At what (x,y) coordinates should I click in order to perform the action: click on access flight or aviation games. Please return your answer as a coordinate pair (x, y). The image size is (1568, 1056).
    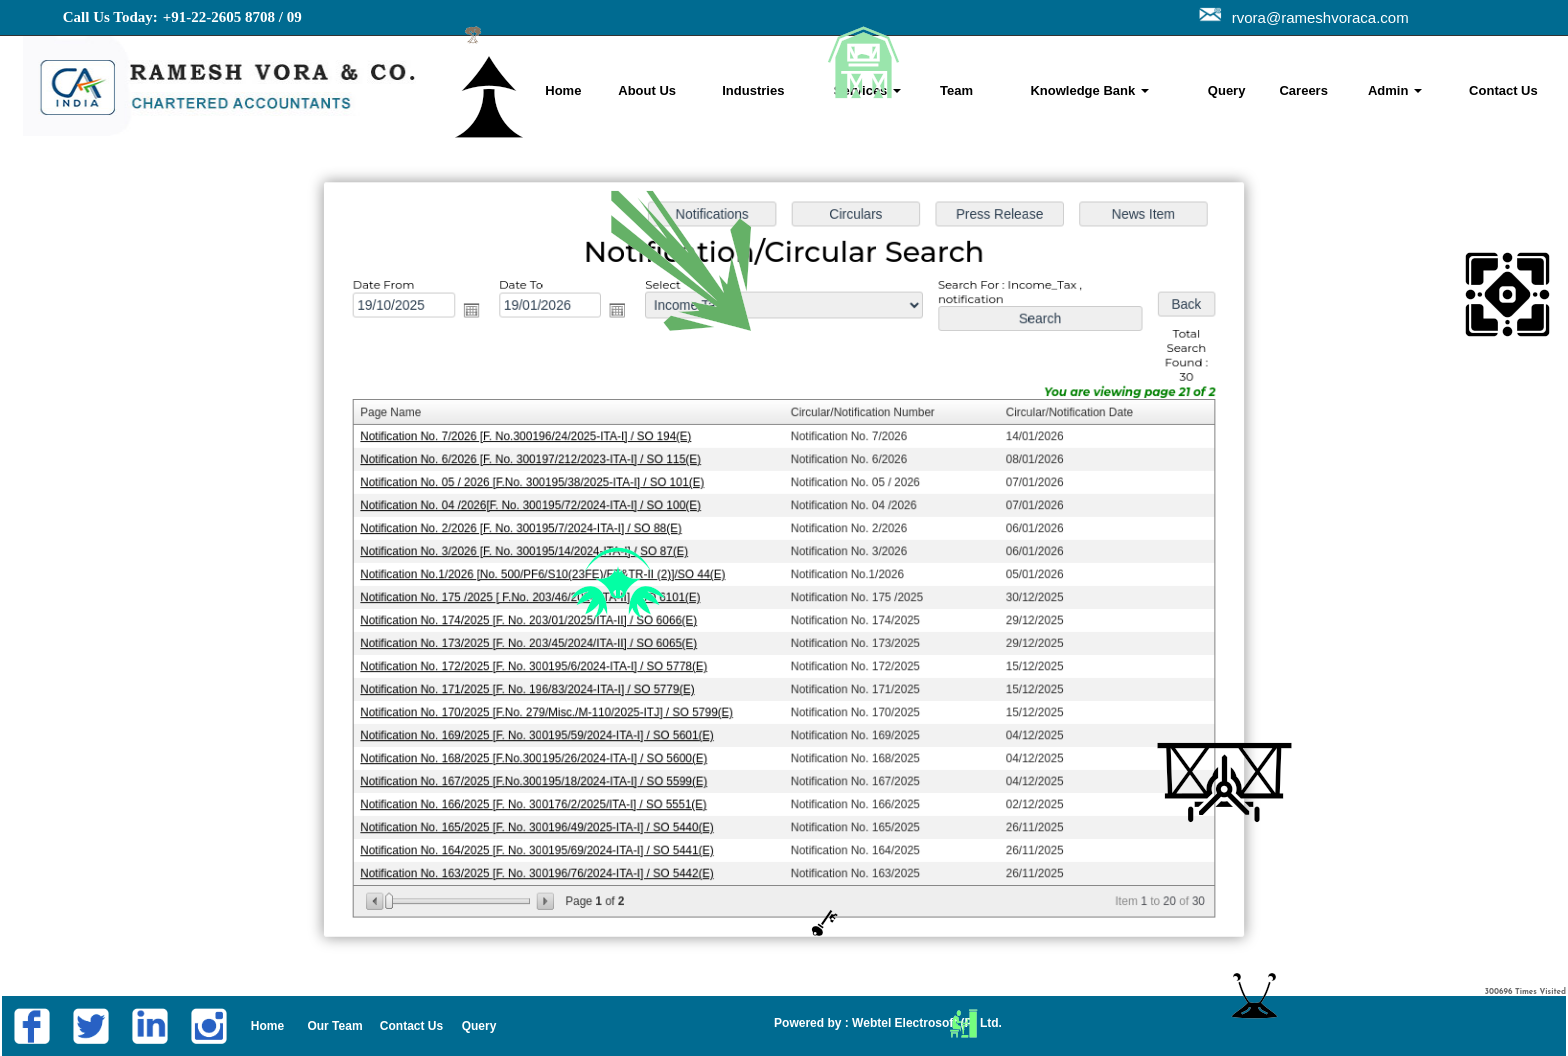
    Looking at the image, I should click on (1224, 782).